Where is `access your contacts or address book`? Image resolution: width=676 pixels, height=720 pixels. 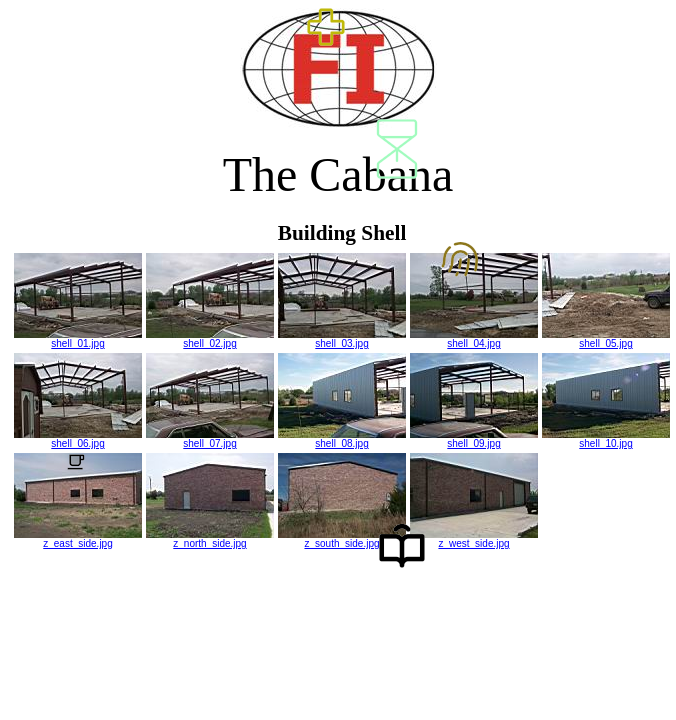
access your contacts or address book is located at coordinates (402, 545).